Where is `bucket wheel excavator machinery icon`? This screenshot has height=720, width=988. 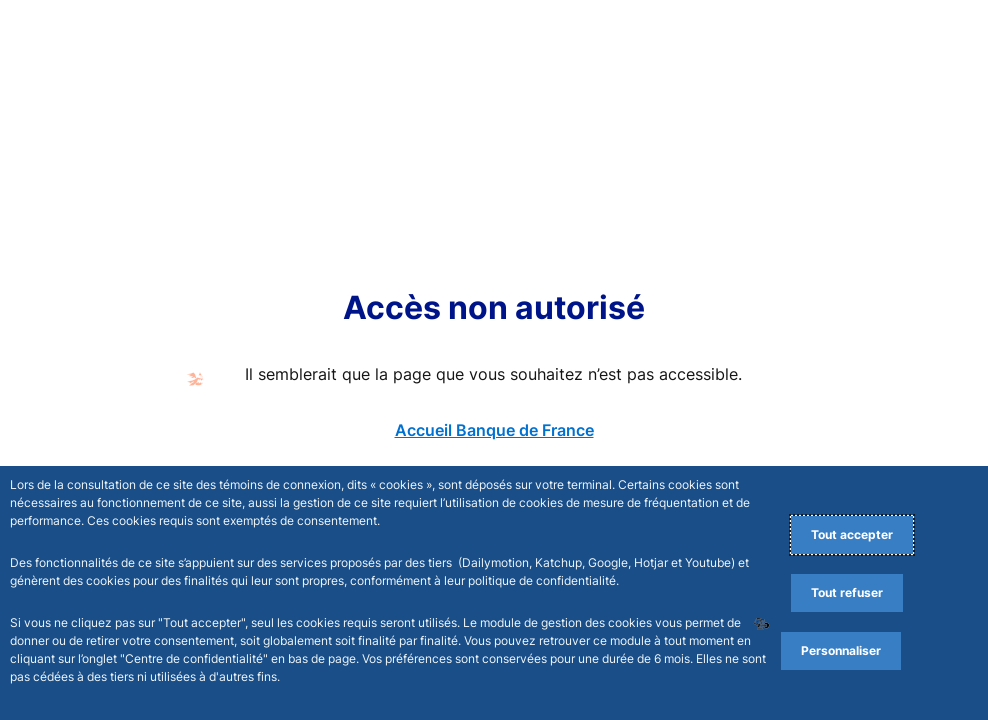 bucket wheel excavator machinery icon is located at coordinates (761, 623).